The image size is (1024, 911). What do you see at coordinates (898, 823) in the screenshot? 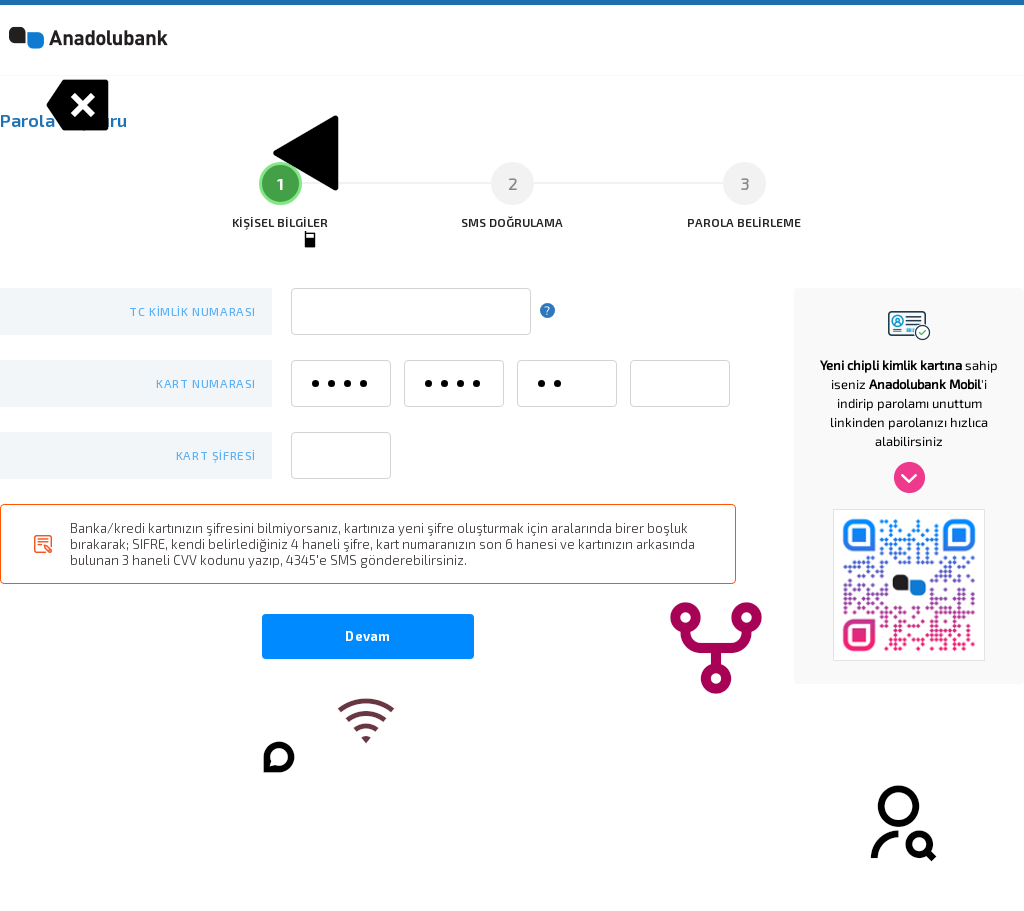
I see `search for a user or contact` at bounding box center [898, 823].